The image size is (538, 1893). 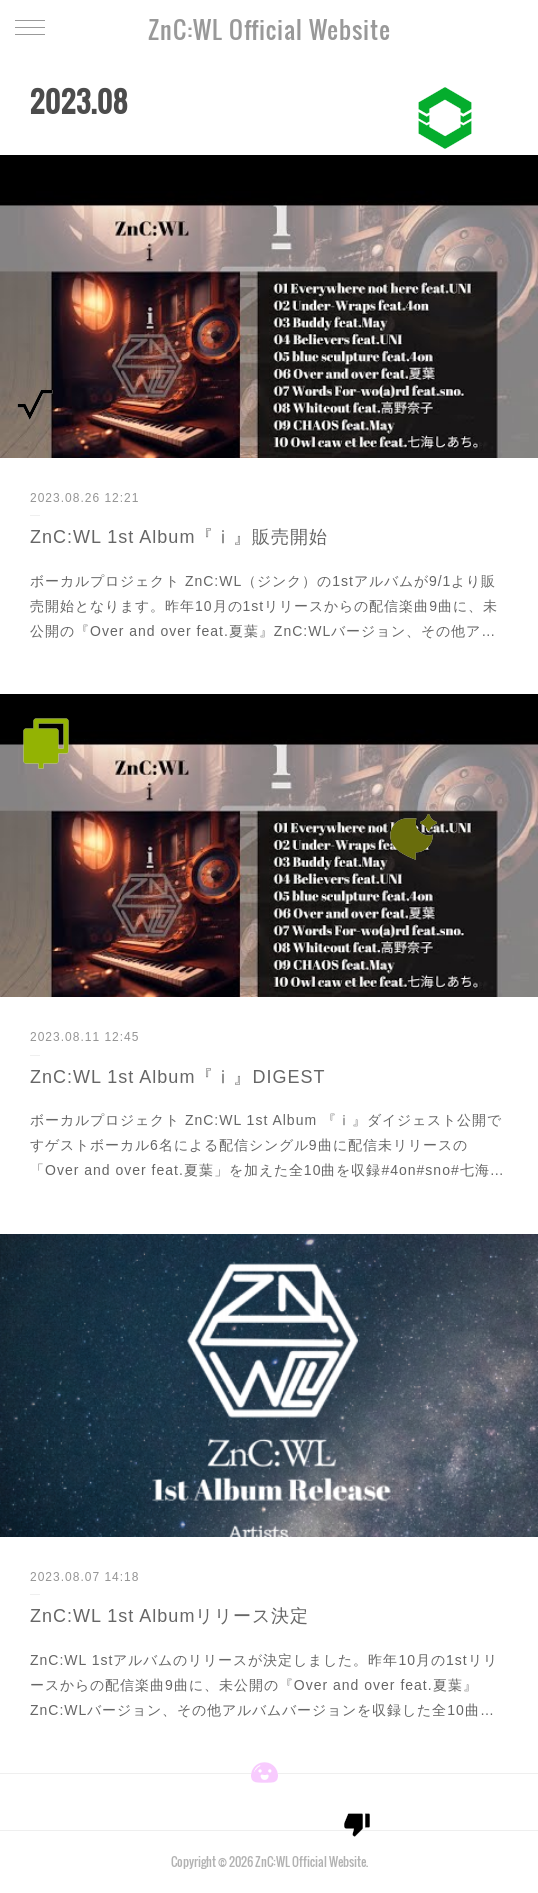 I want to click on start a conversation with AI assistant, so click(x=411, y=837).